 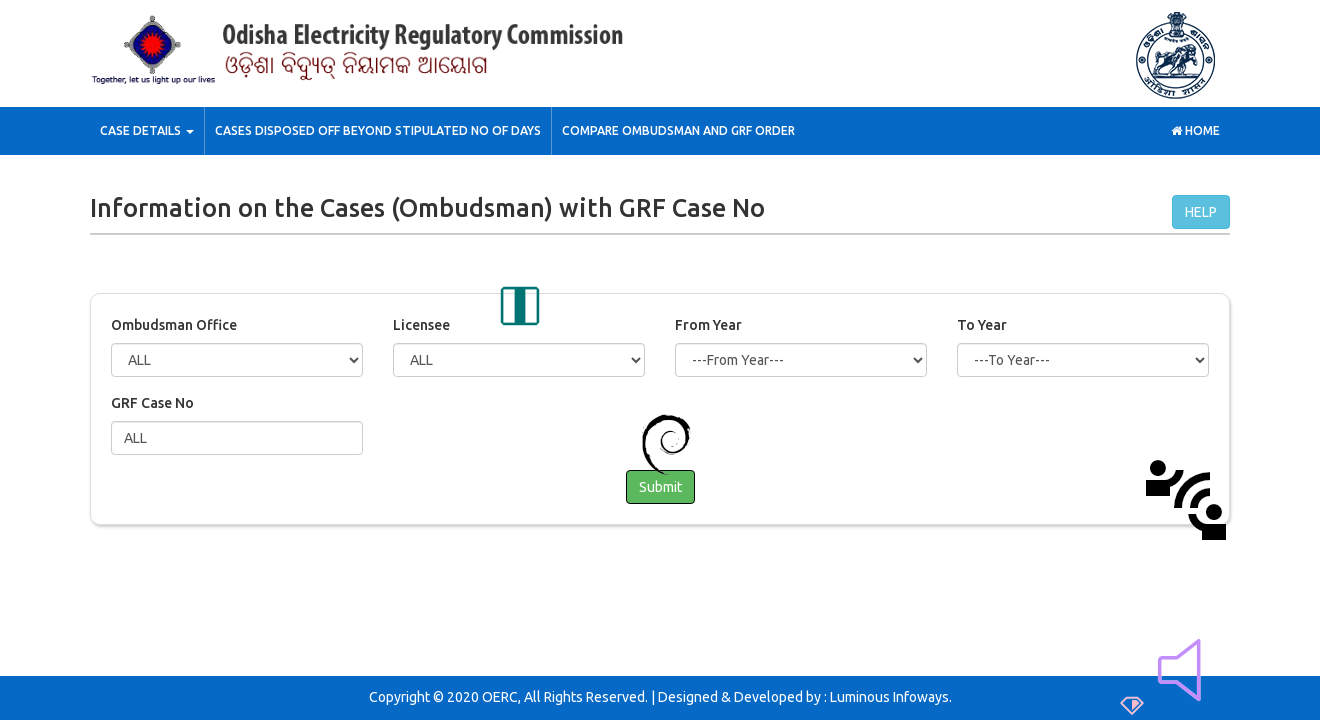 What do you see at coordinates (1186, 500) in the screenshot?
I see `connect with others remotely or wirelessly` at bounding box center [1186, 500].